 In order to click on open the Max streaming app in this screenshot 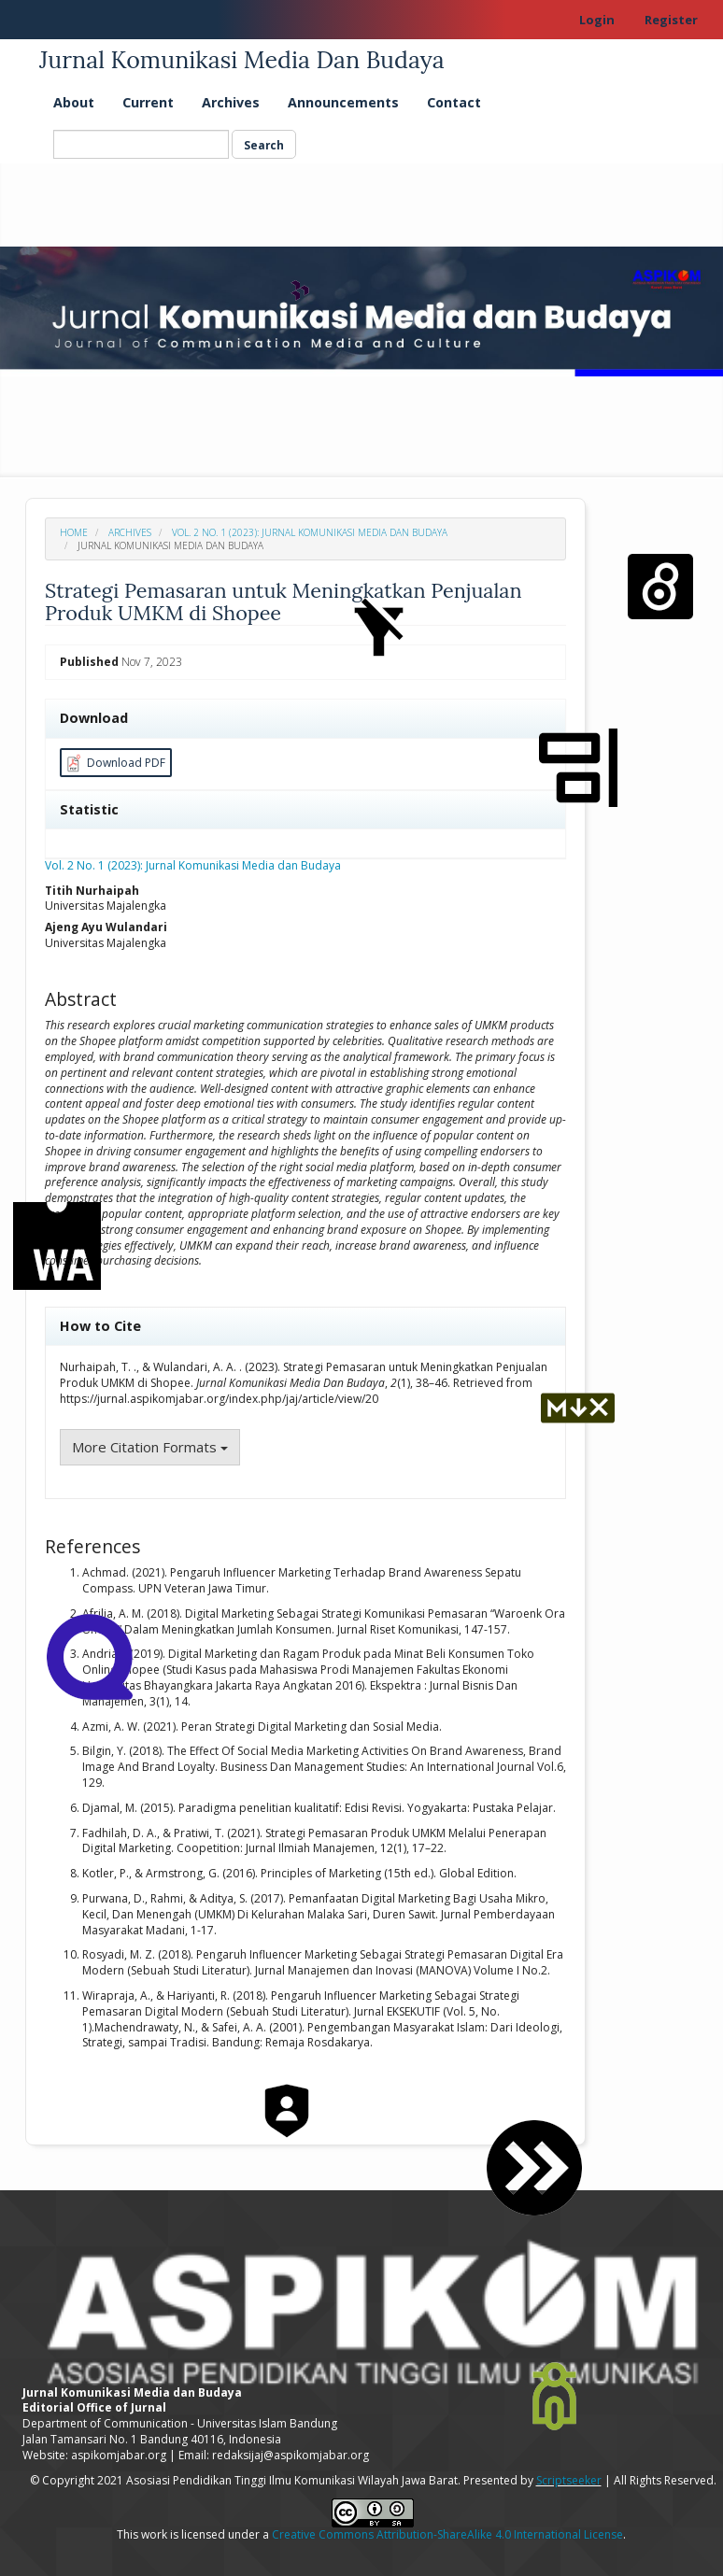, I will do `click(660, 587)`.